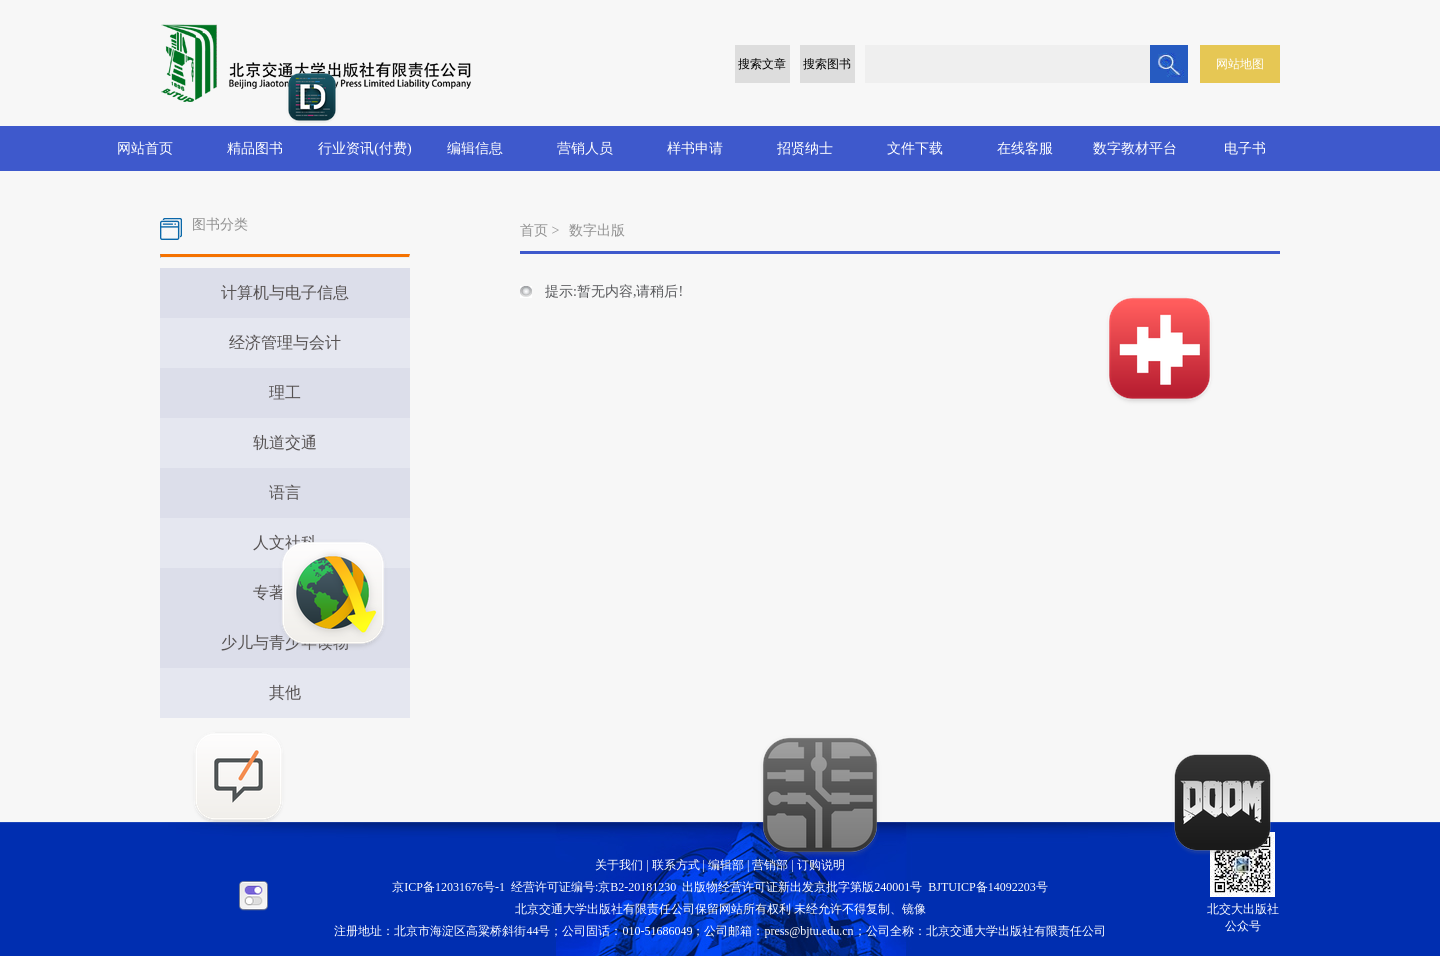 The height and width of the screenshot is (956, 1440). I want to click on open jdownloader download manager, so click(333, 593).